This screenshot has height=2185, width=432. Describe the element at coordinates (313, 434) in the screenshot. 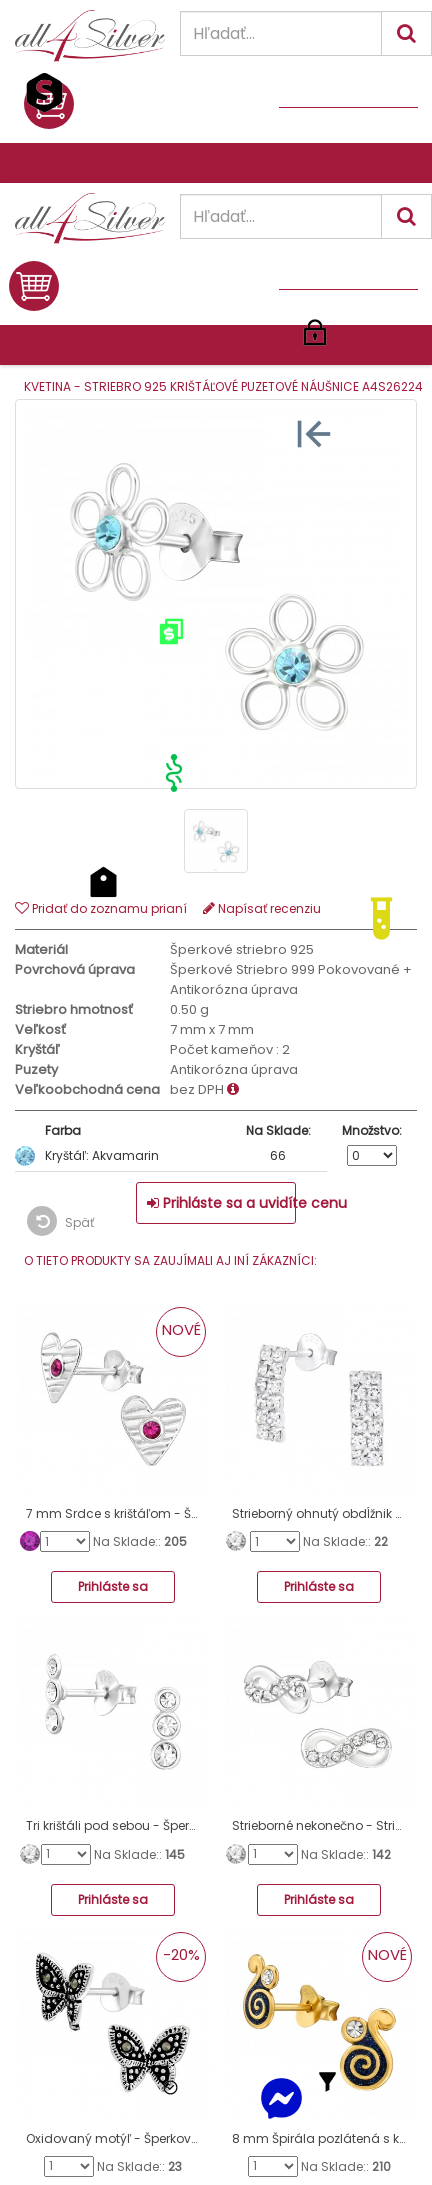

I see `collapse panel to the left` at that location.